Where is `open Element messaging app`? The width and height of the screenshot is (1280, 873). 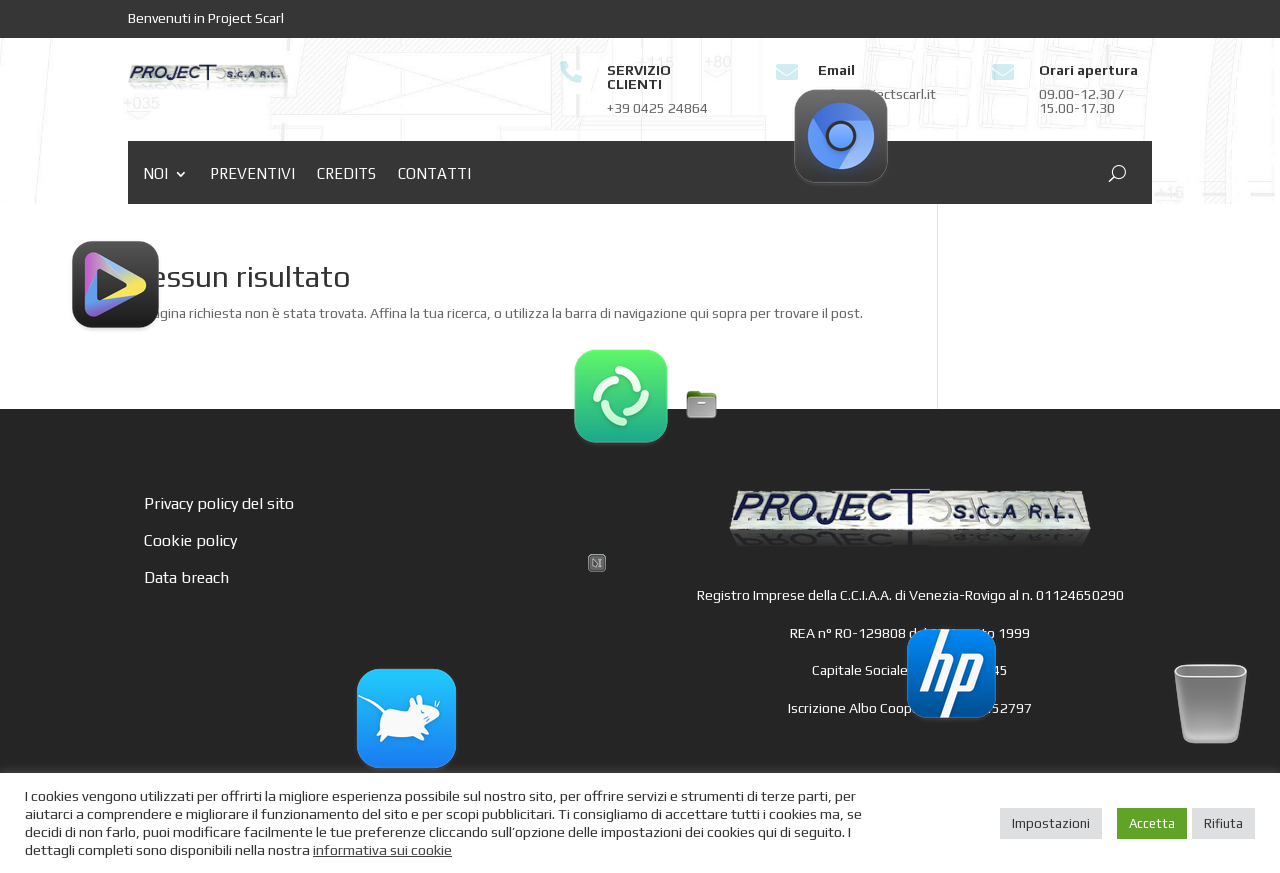
open Element messaging app is located at coordinates (621, 396).